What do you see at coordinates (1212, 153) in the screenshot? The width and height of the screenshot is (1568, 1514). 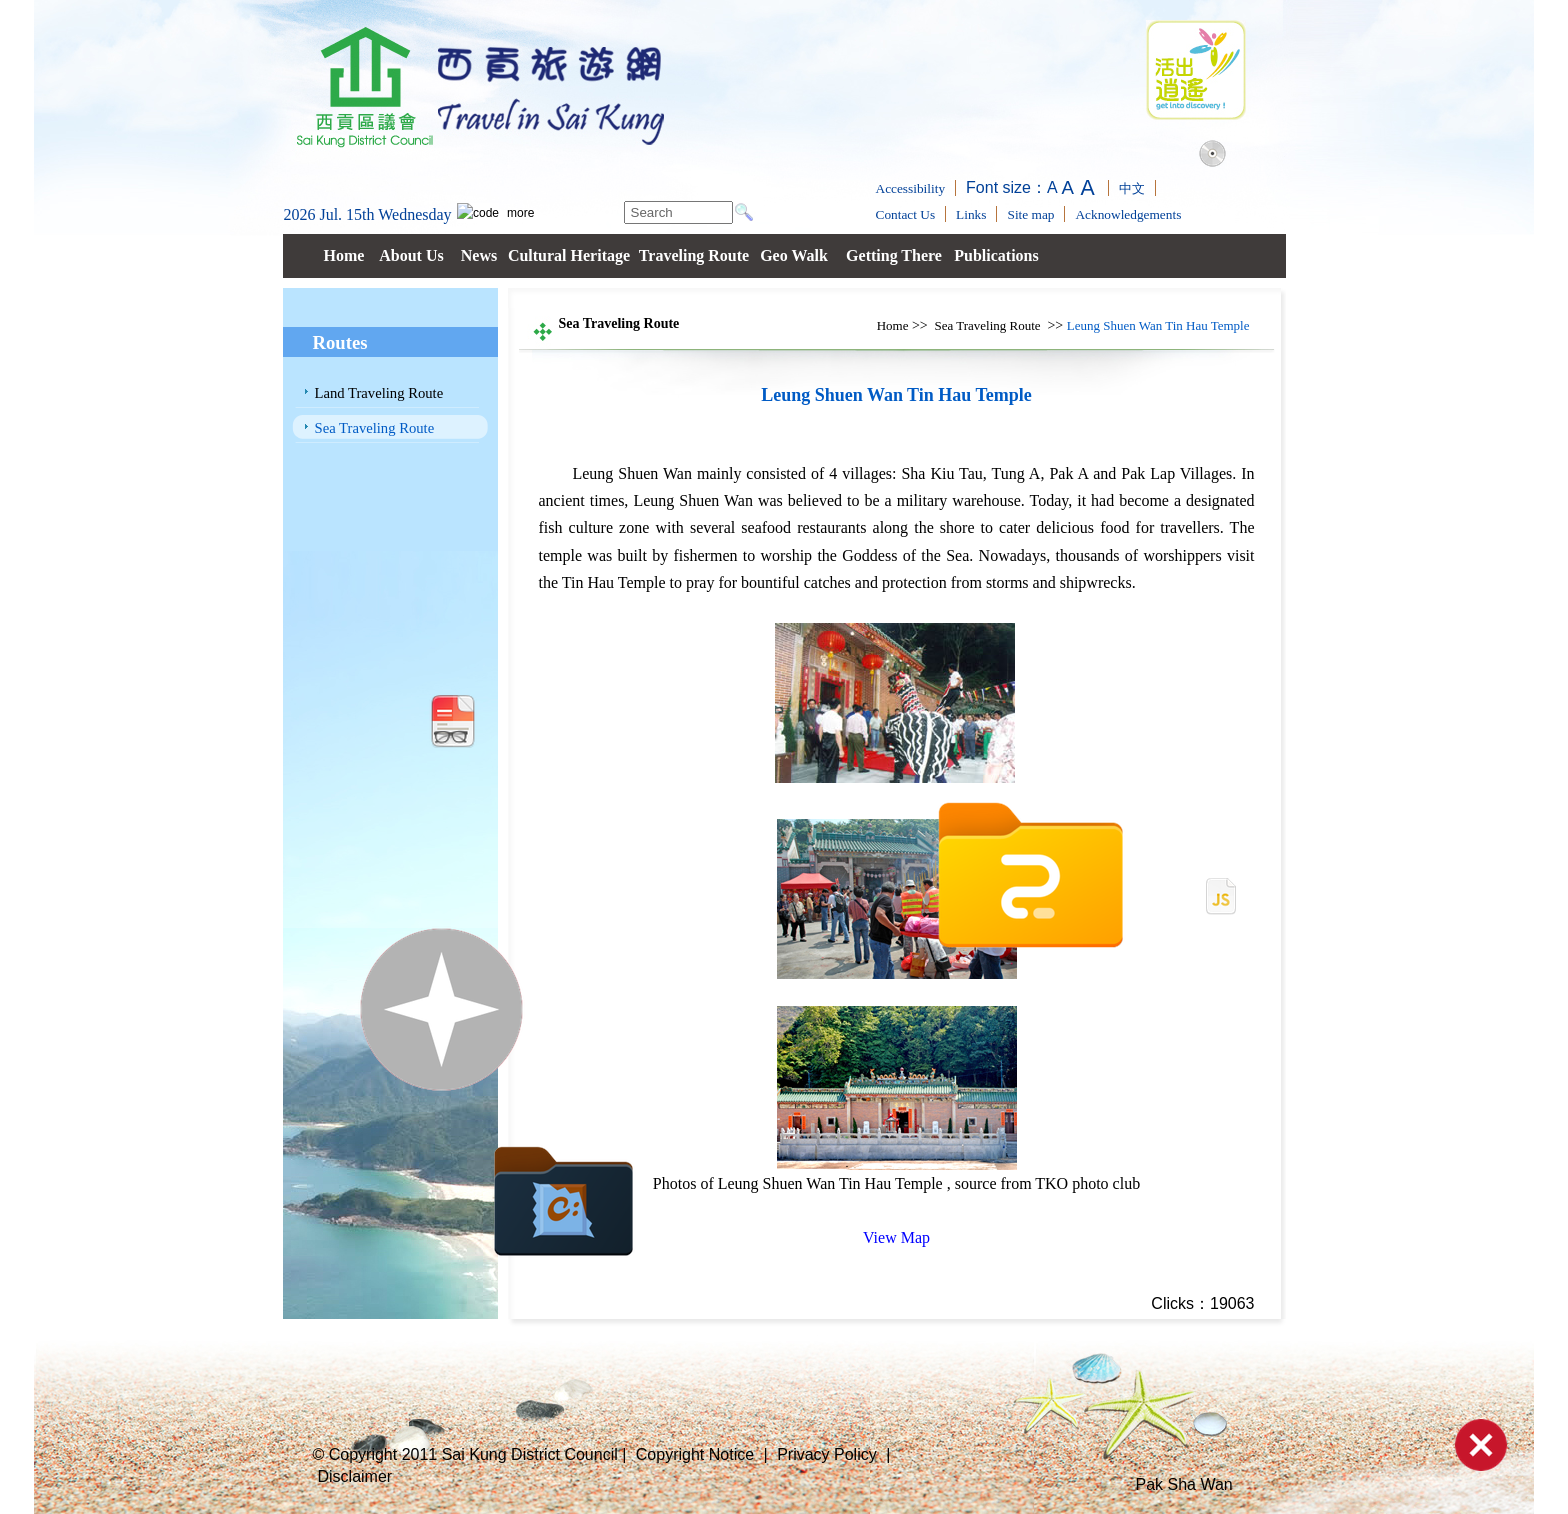 I see `indicates a blank CD-R disc ready for burning` at bounding box center [1212, 153].